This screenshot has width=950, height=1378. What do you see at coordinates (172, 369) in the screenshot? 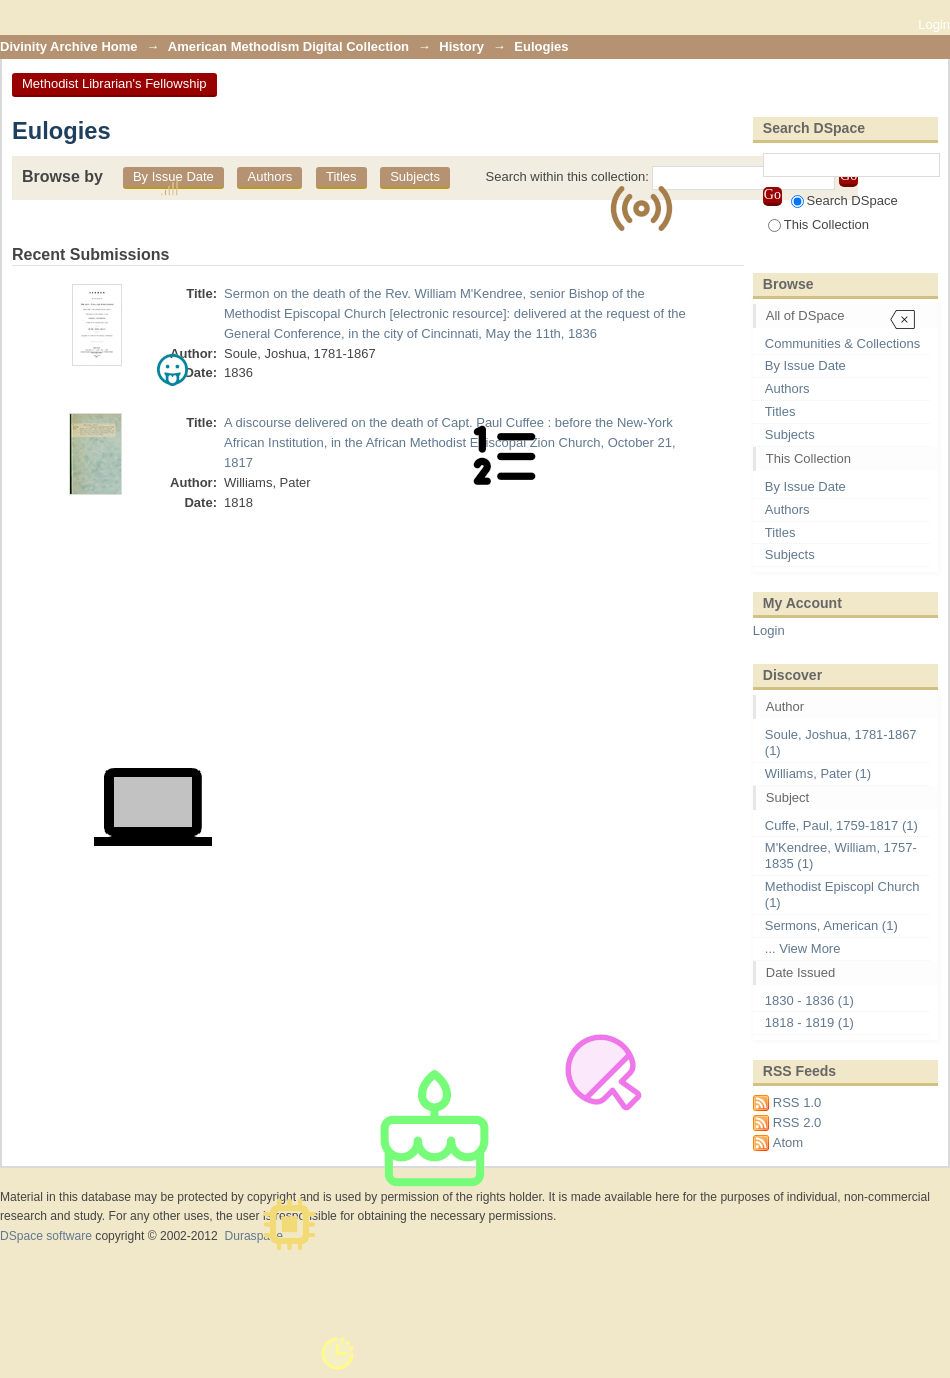
I see `react with a playful or silly emoji` at bounding box center [172, 369].